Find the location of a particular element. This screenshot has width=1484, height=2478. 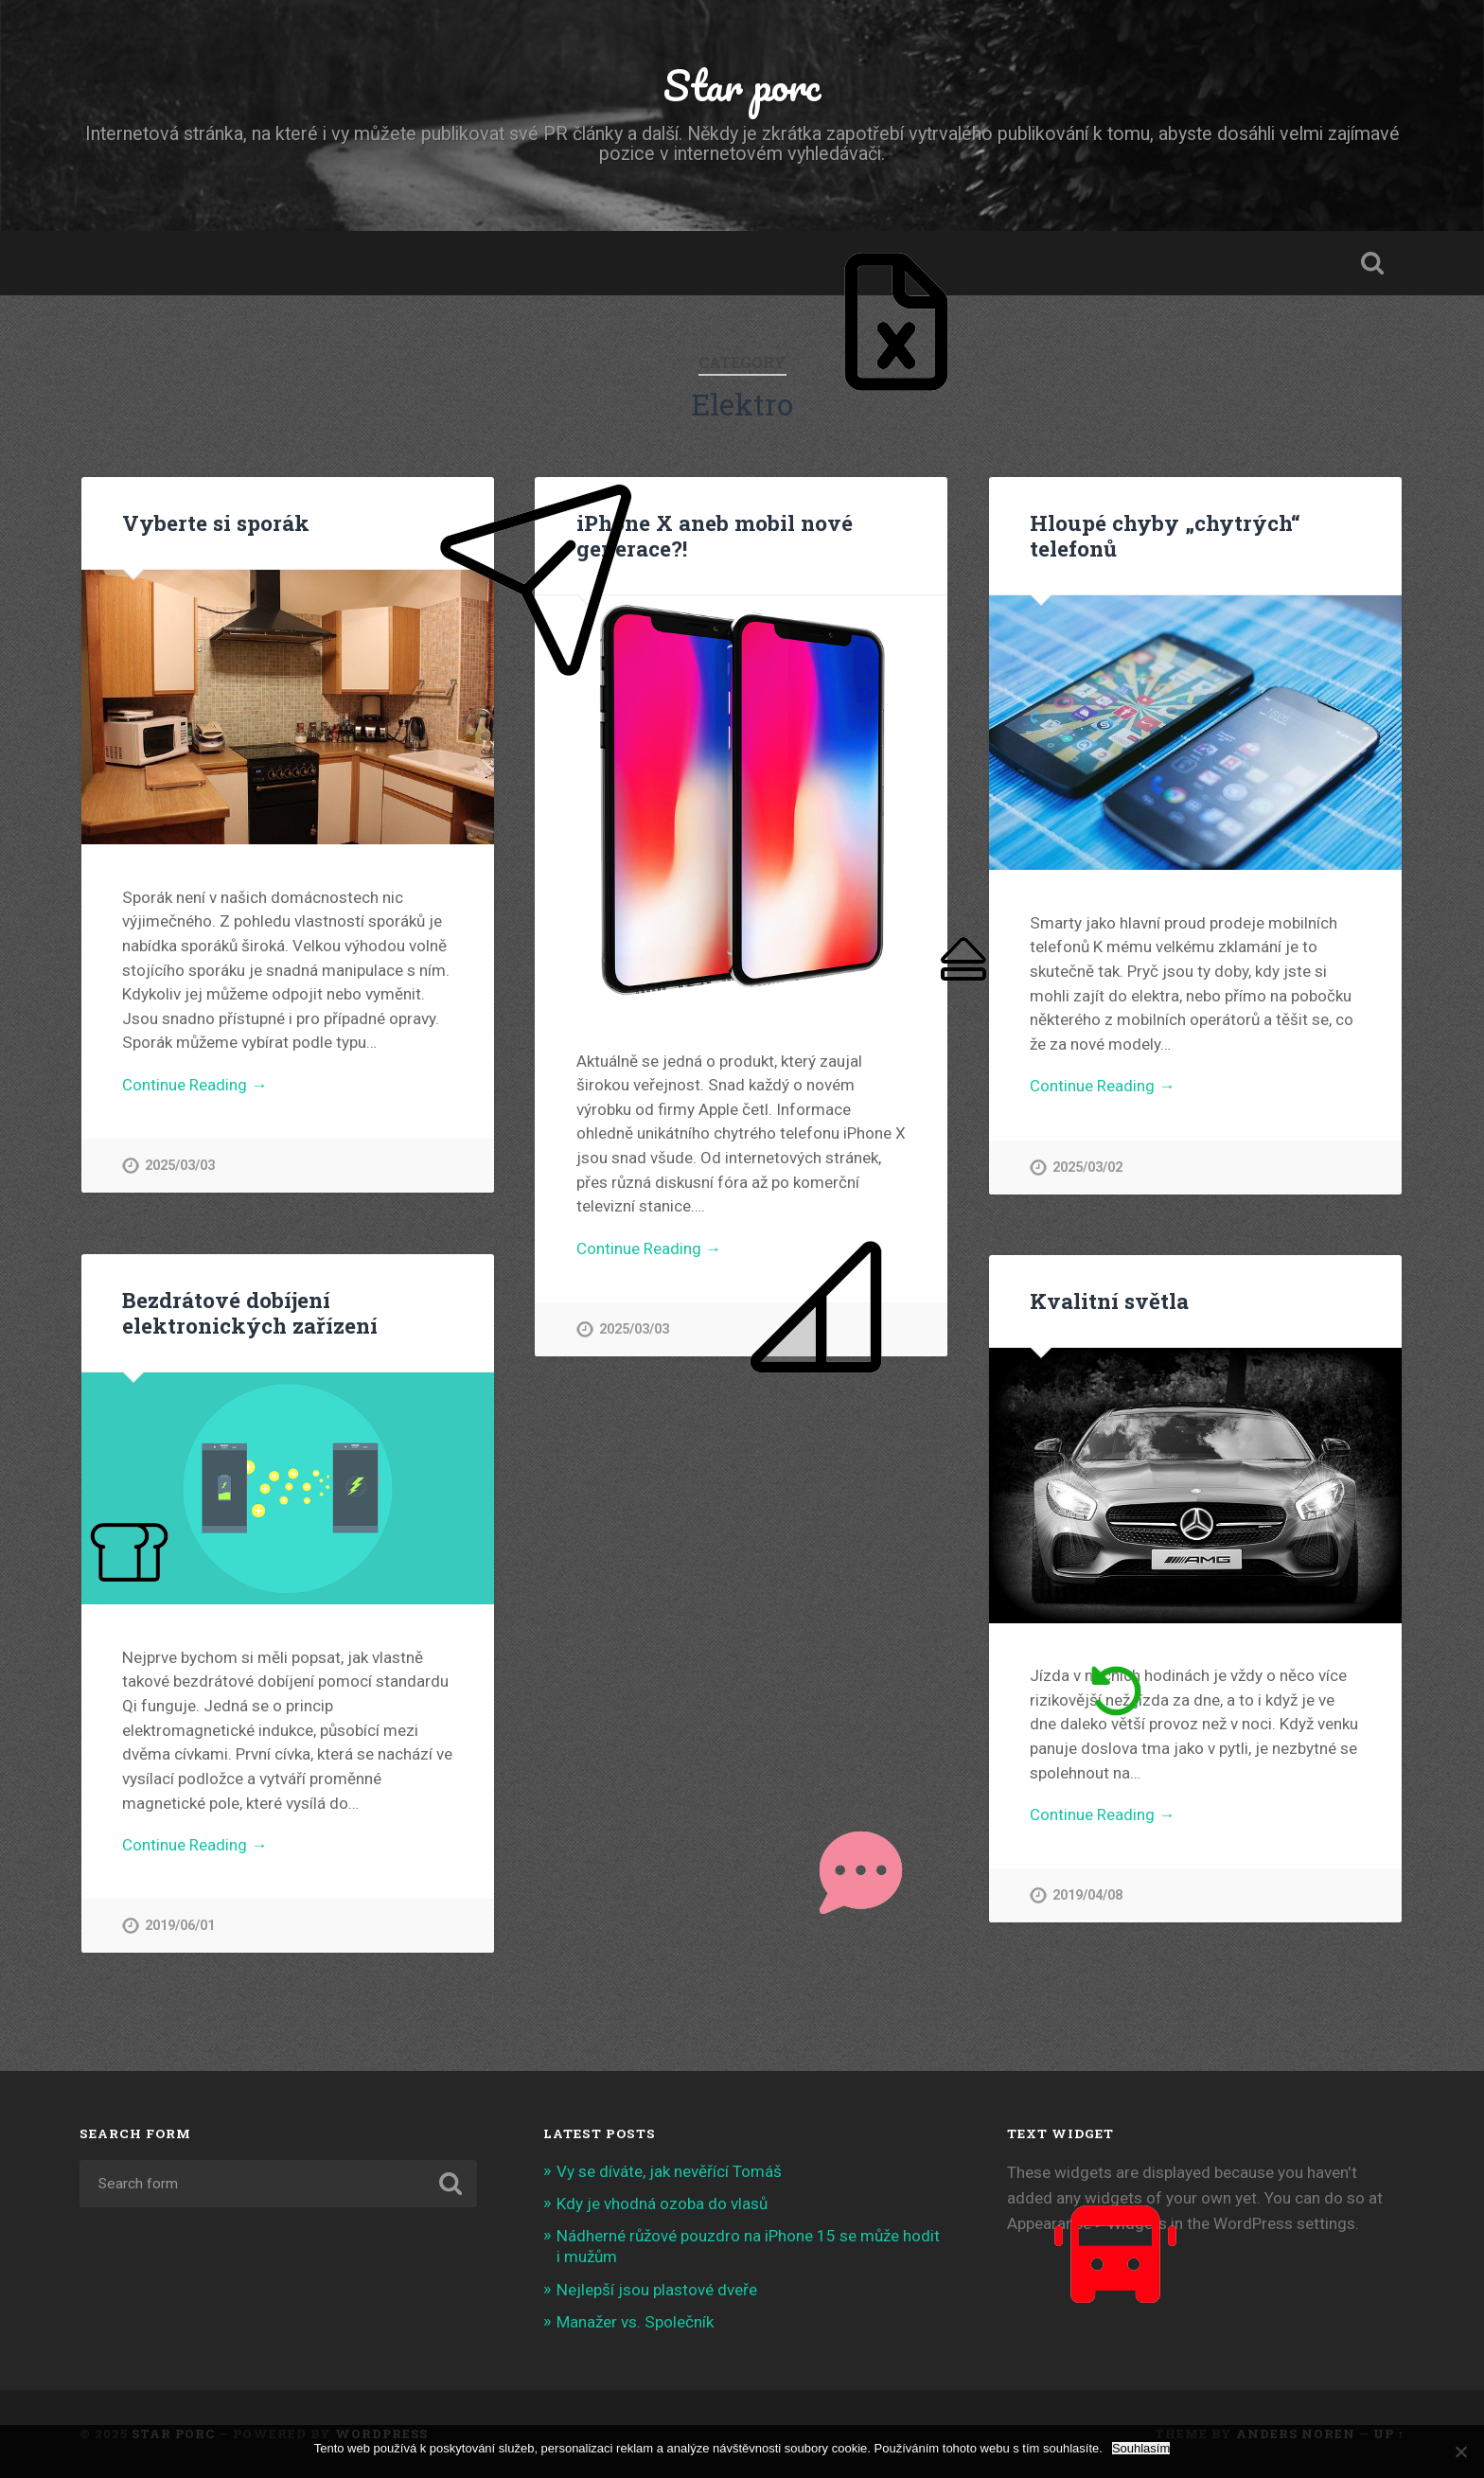

eject media or disc is located at coordinates (963, 962).